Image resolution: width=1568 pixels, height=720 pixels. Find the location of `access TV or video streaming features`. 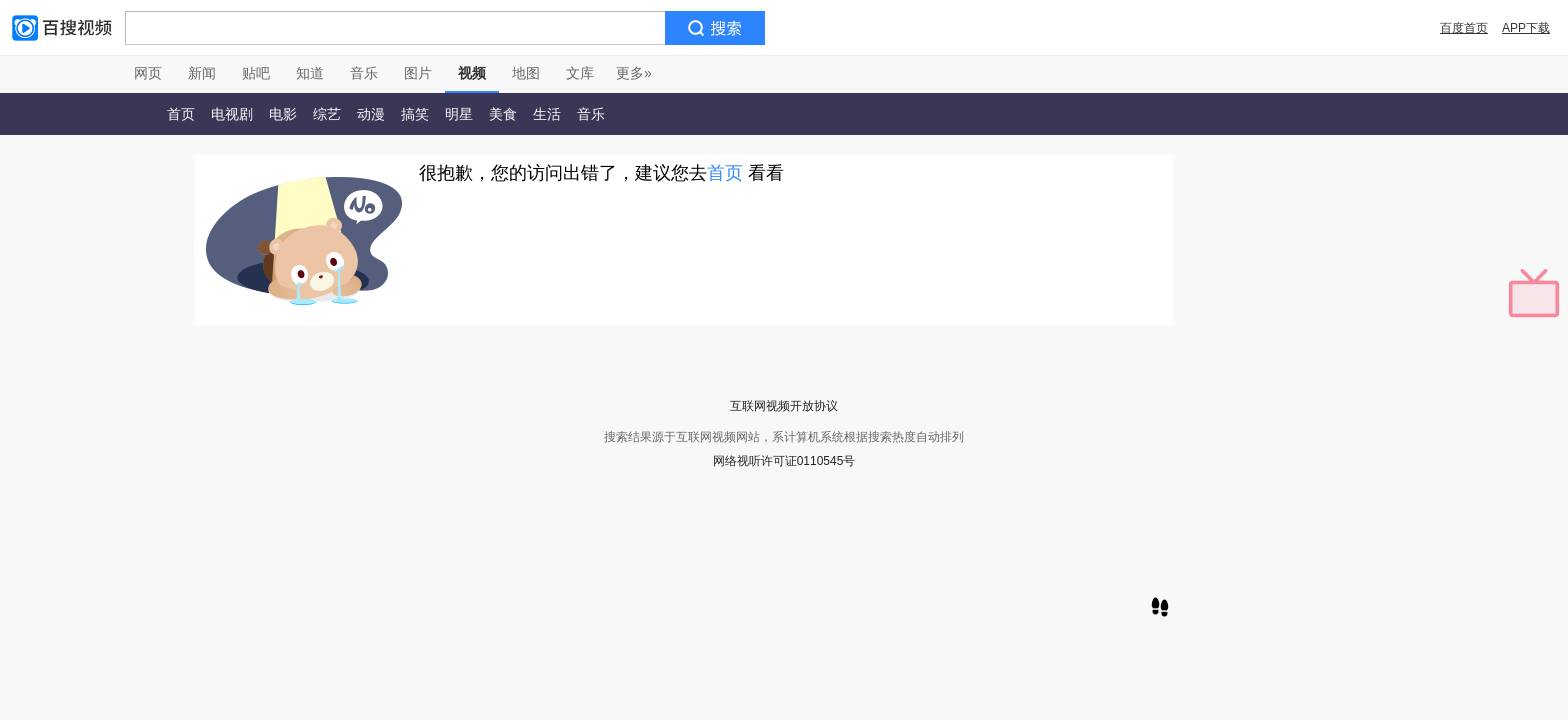

access TV or video streaming features is located at coordinates (1534, 296).